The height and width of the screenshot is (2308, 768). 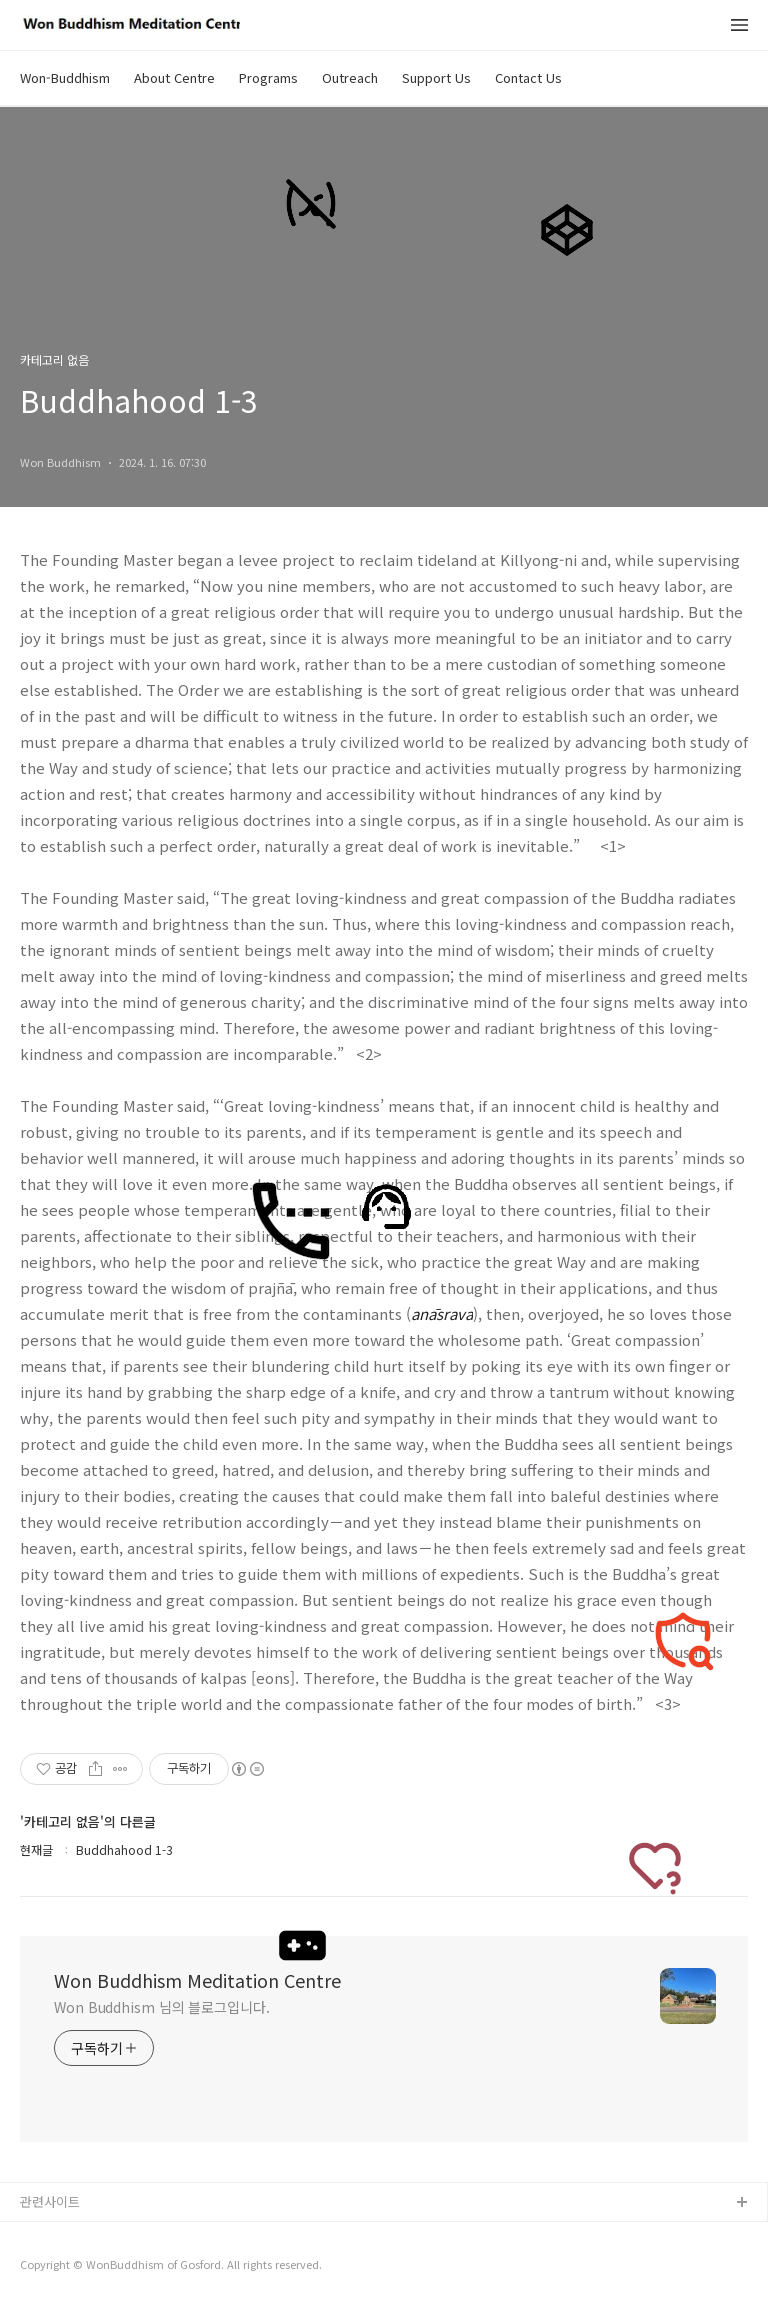 What do you see at coordinates (386, 1206) in the screenshot?
I see `contact customer support` at bounding box center [386, 1206].